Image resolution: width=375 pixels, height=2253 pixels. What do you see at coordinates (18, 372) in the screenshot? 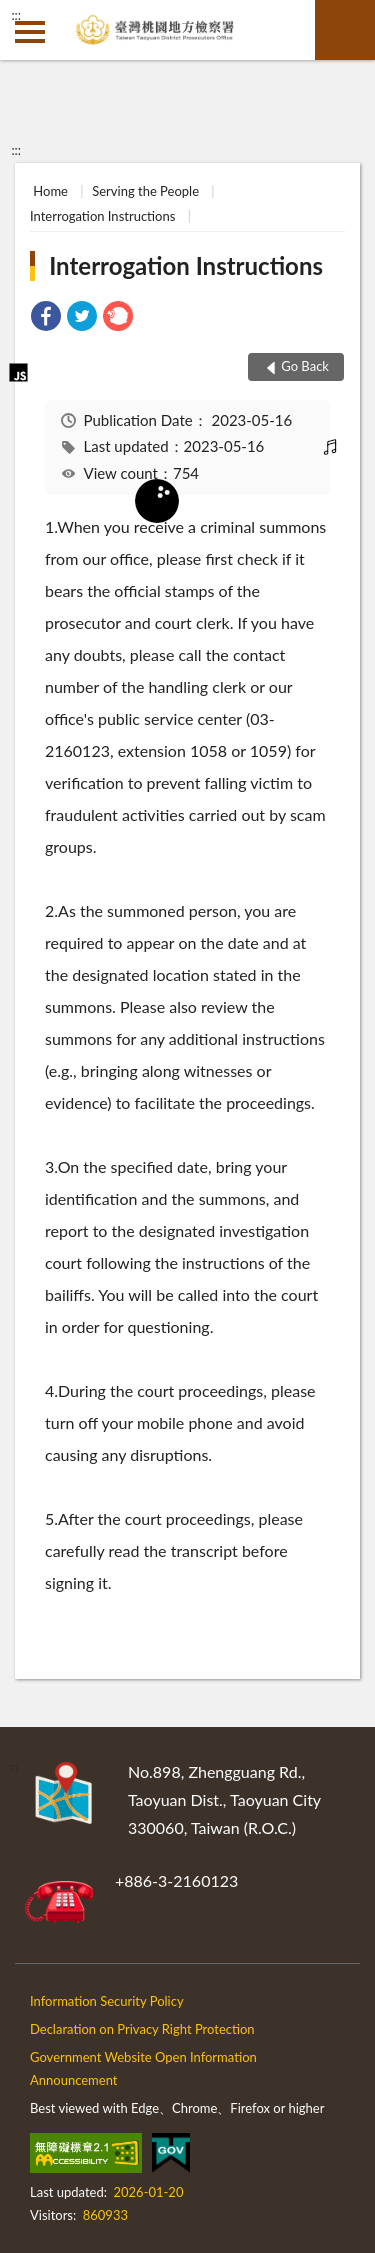
I see `indicates javascript programming language` at bounding box center [18, 372].